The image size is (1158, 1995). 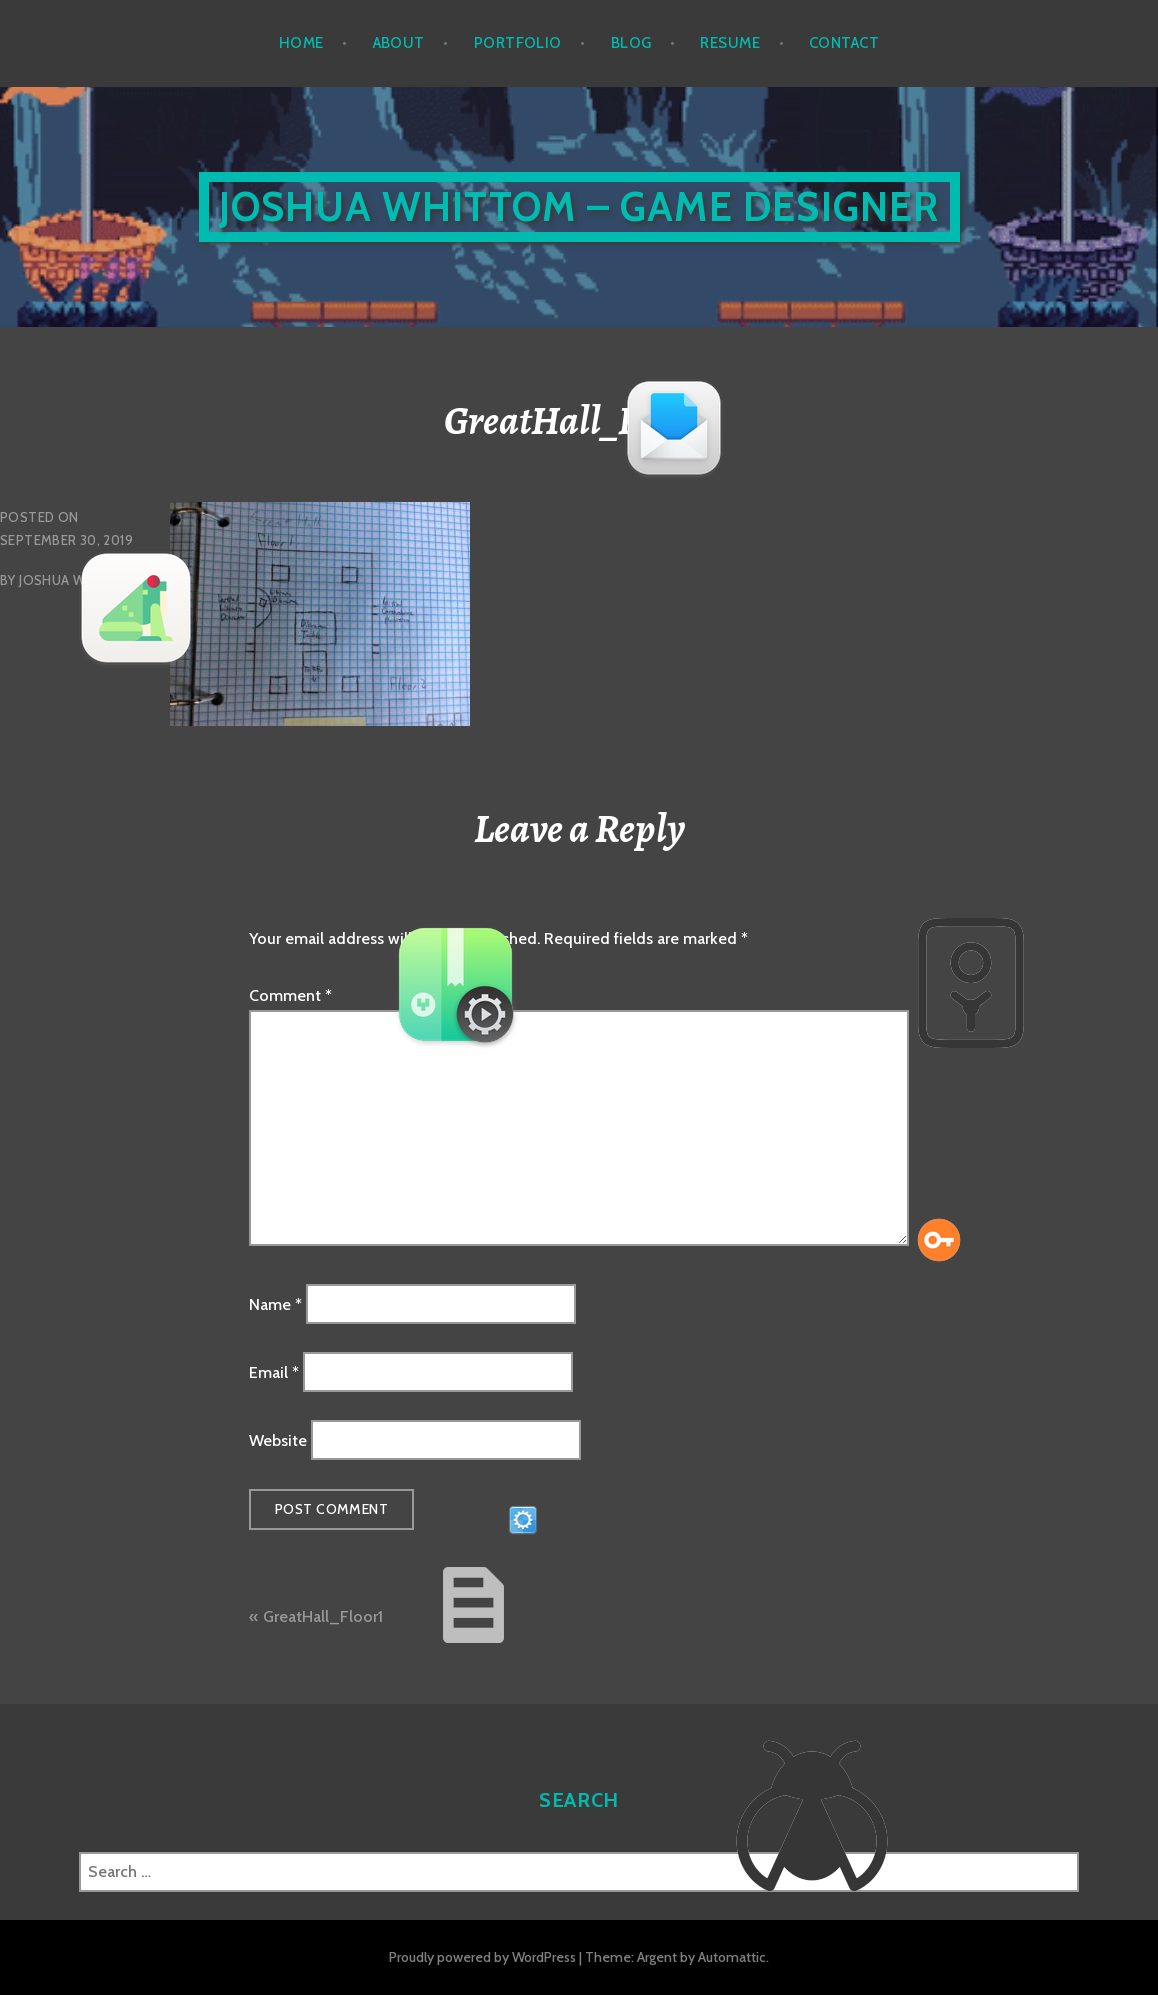 What do you see at coordinates (812, 1816) in the screenshot?
I see `report a bug or issue` at bounding box center [812, 1816].